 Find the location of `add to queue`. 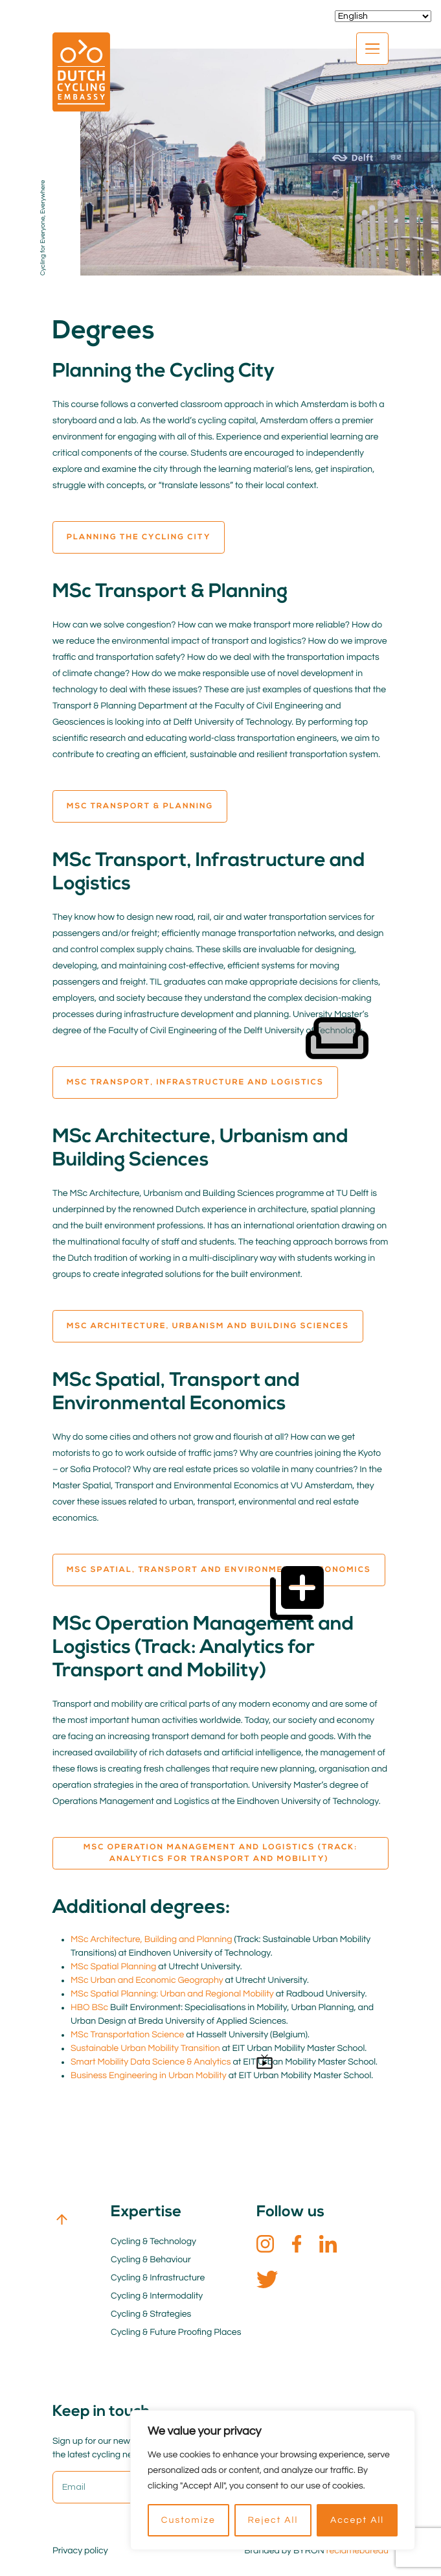

add to queue is located at coordinates (297, 1593).